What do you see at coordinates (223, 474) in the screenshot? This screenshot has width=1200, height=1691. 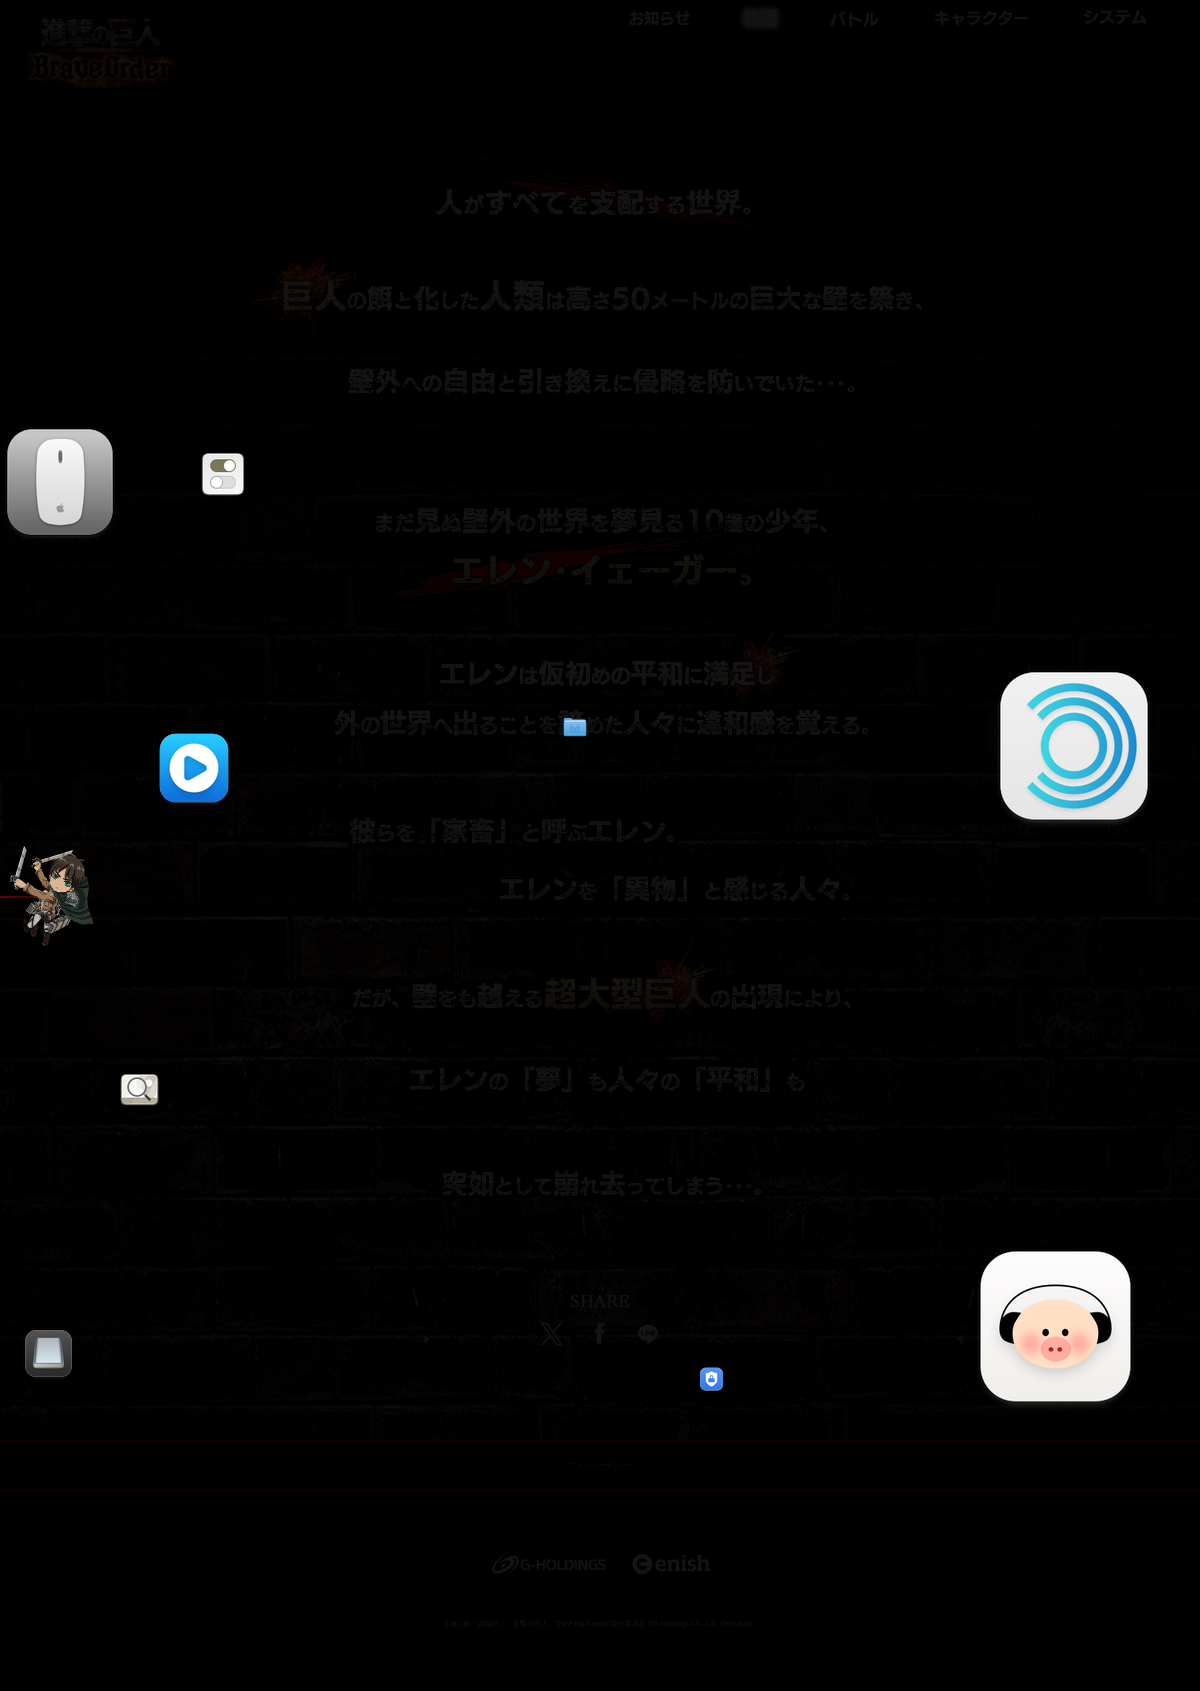 I see `access system settings or preferences` at bounding box center [223, 474].